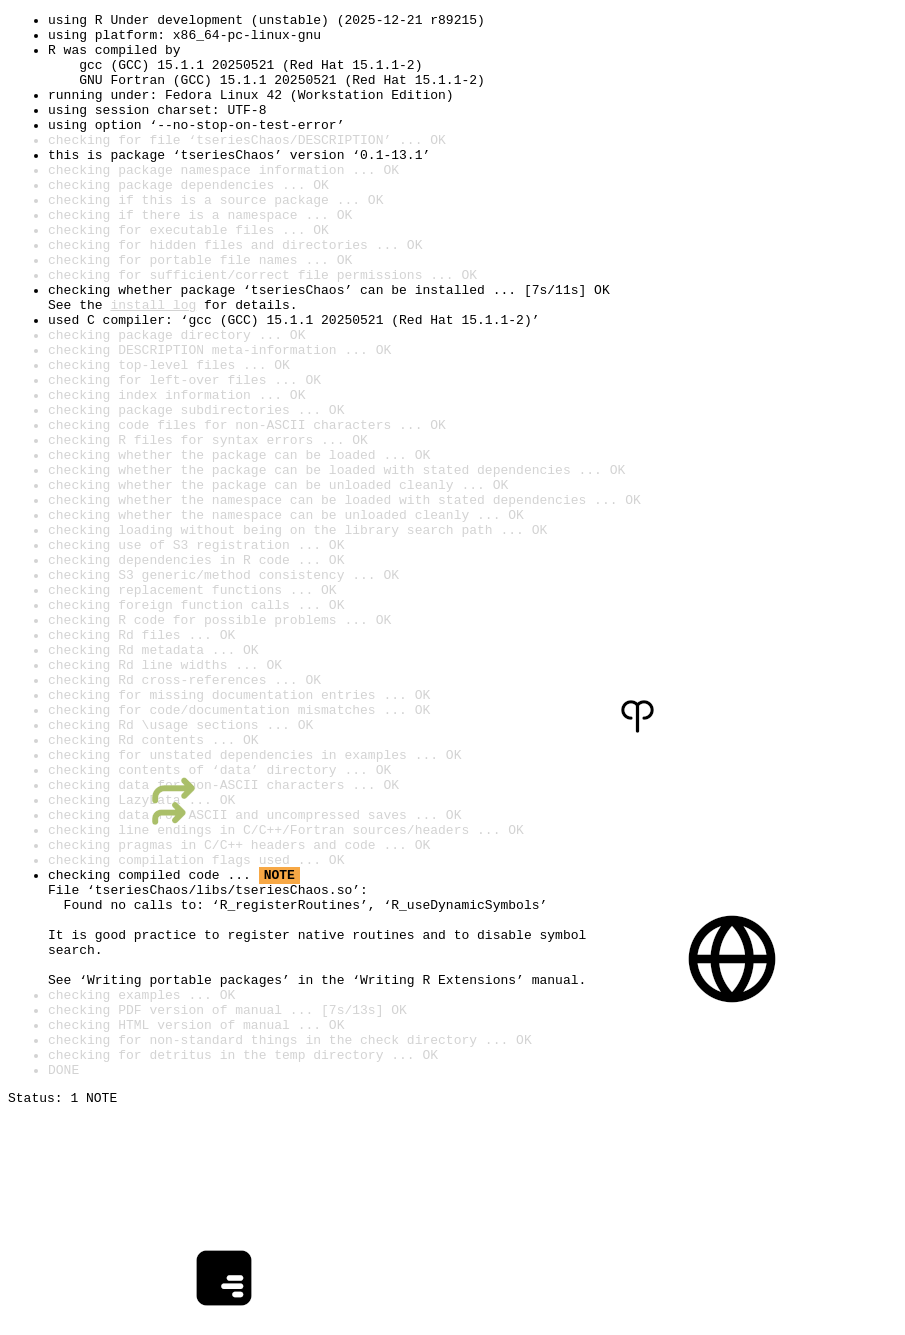  Describe the element at coordinates (637, 716) in the screenshot. I see `indicates aries zodiac sign` at that location.